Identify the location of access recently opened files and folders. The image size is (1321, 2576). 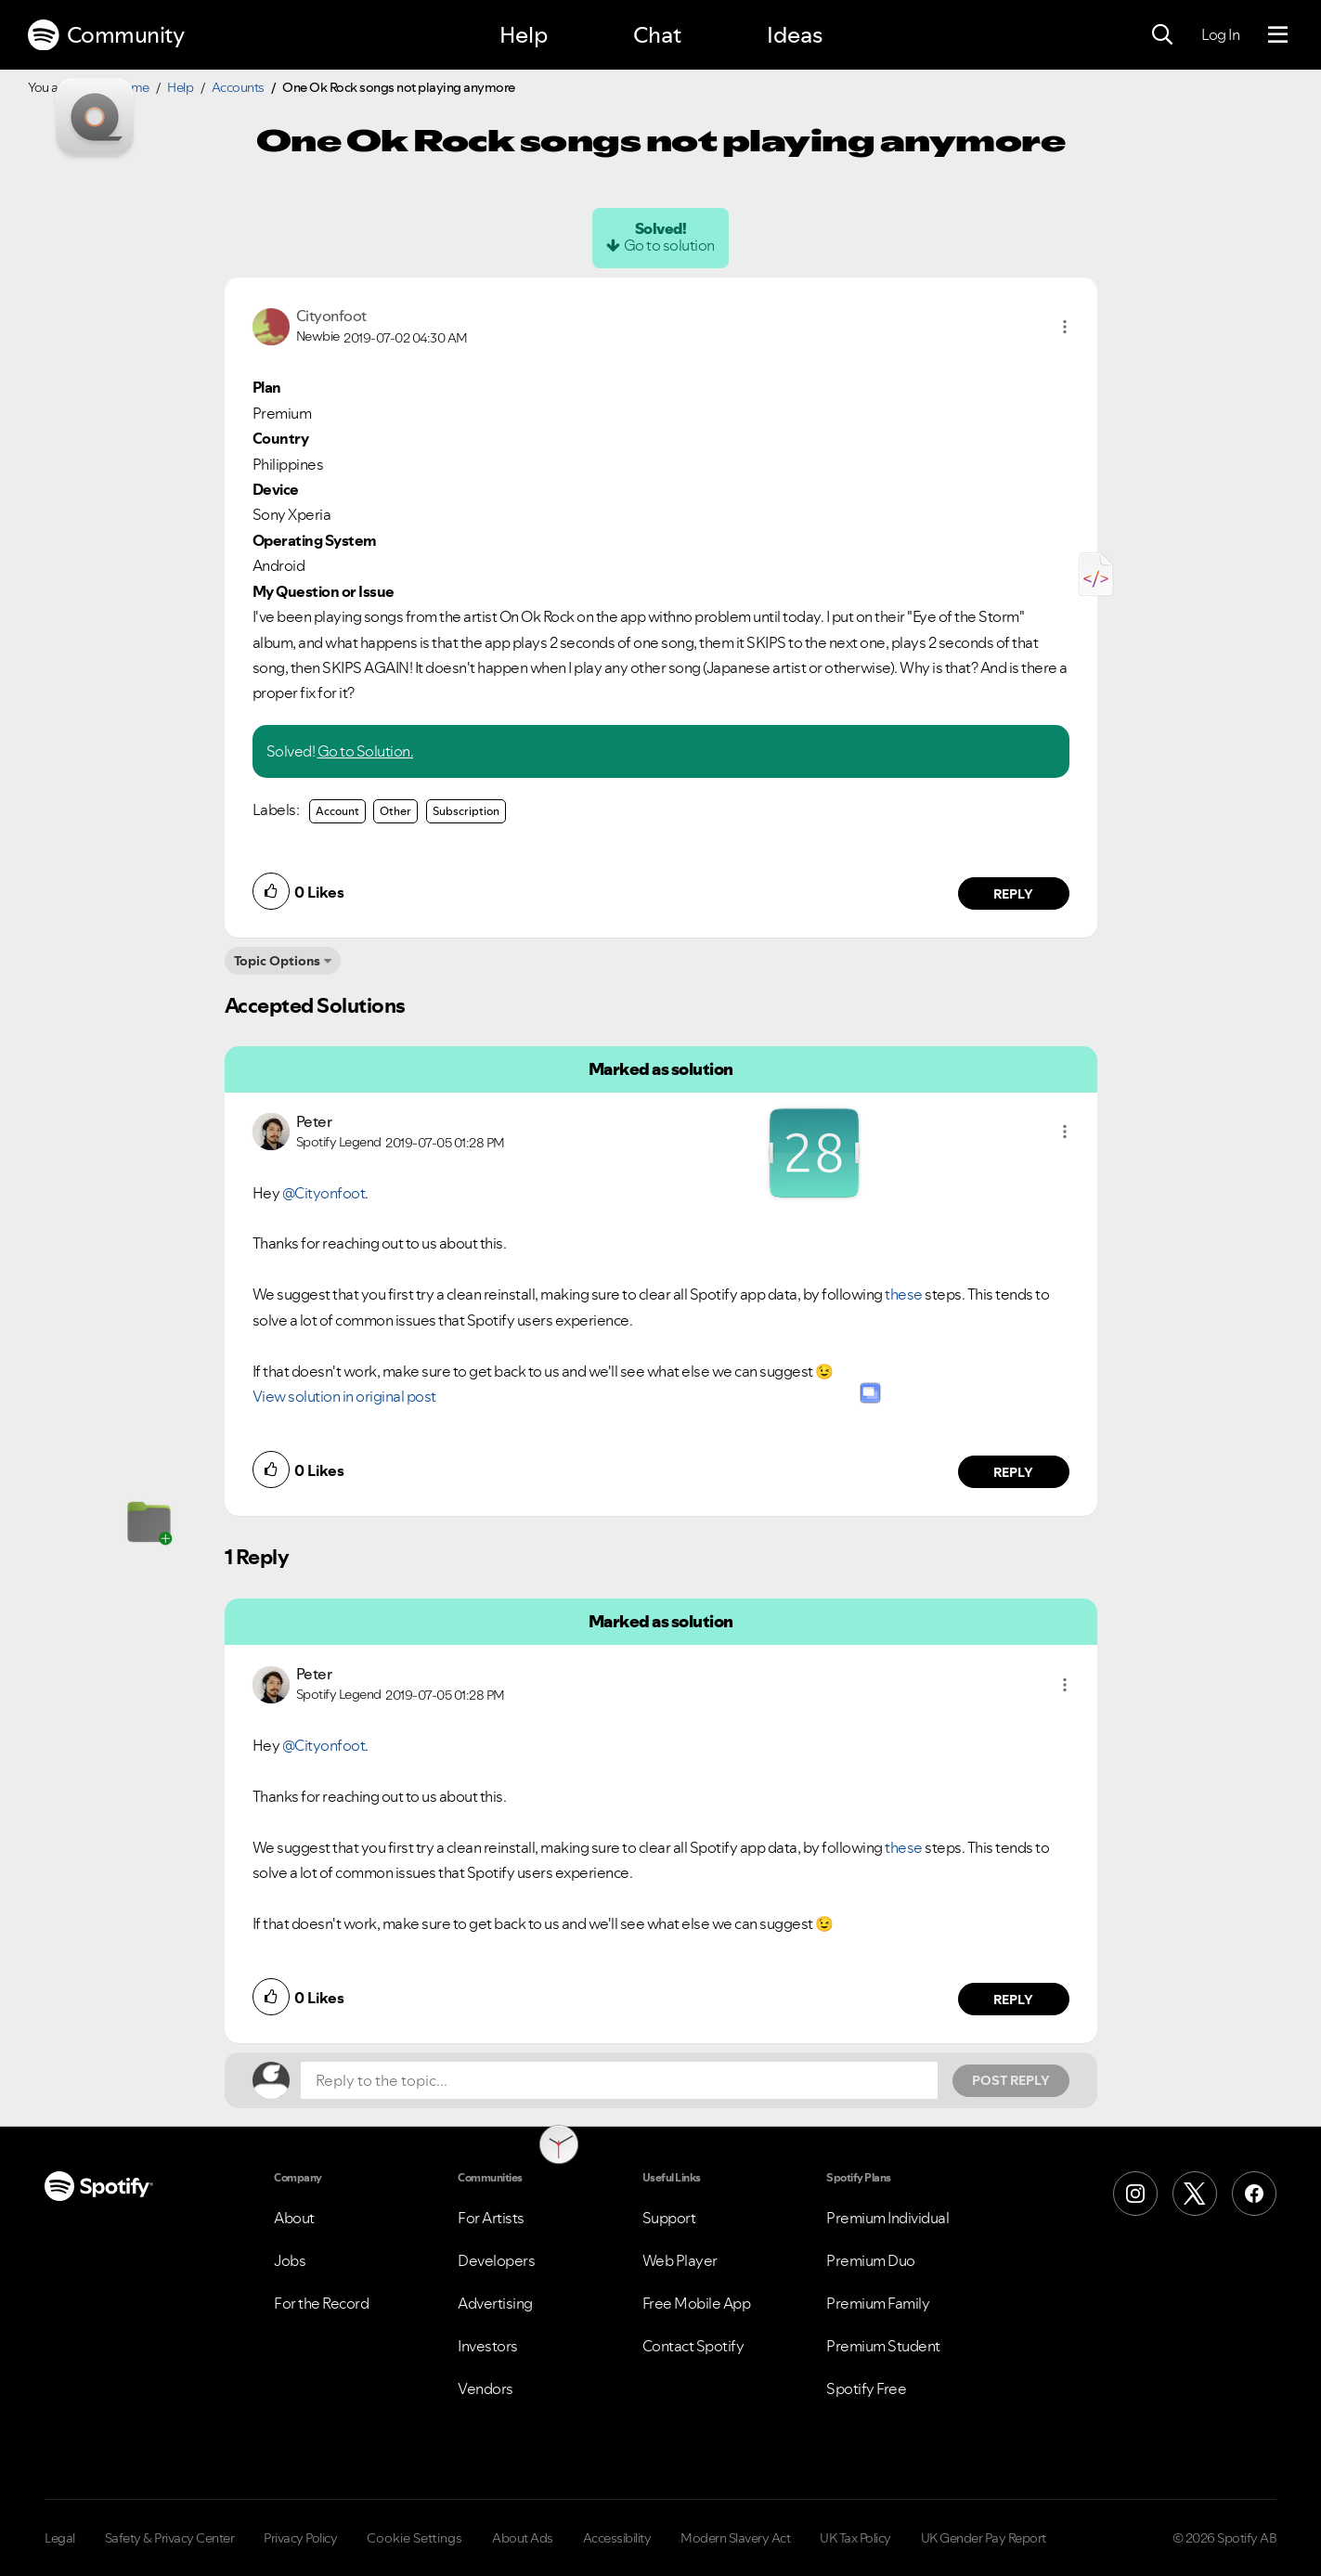
(559, 2144).